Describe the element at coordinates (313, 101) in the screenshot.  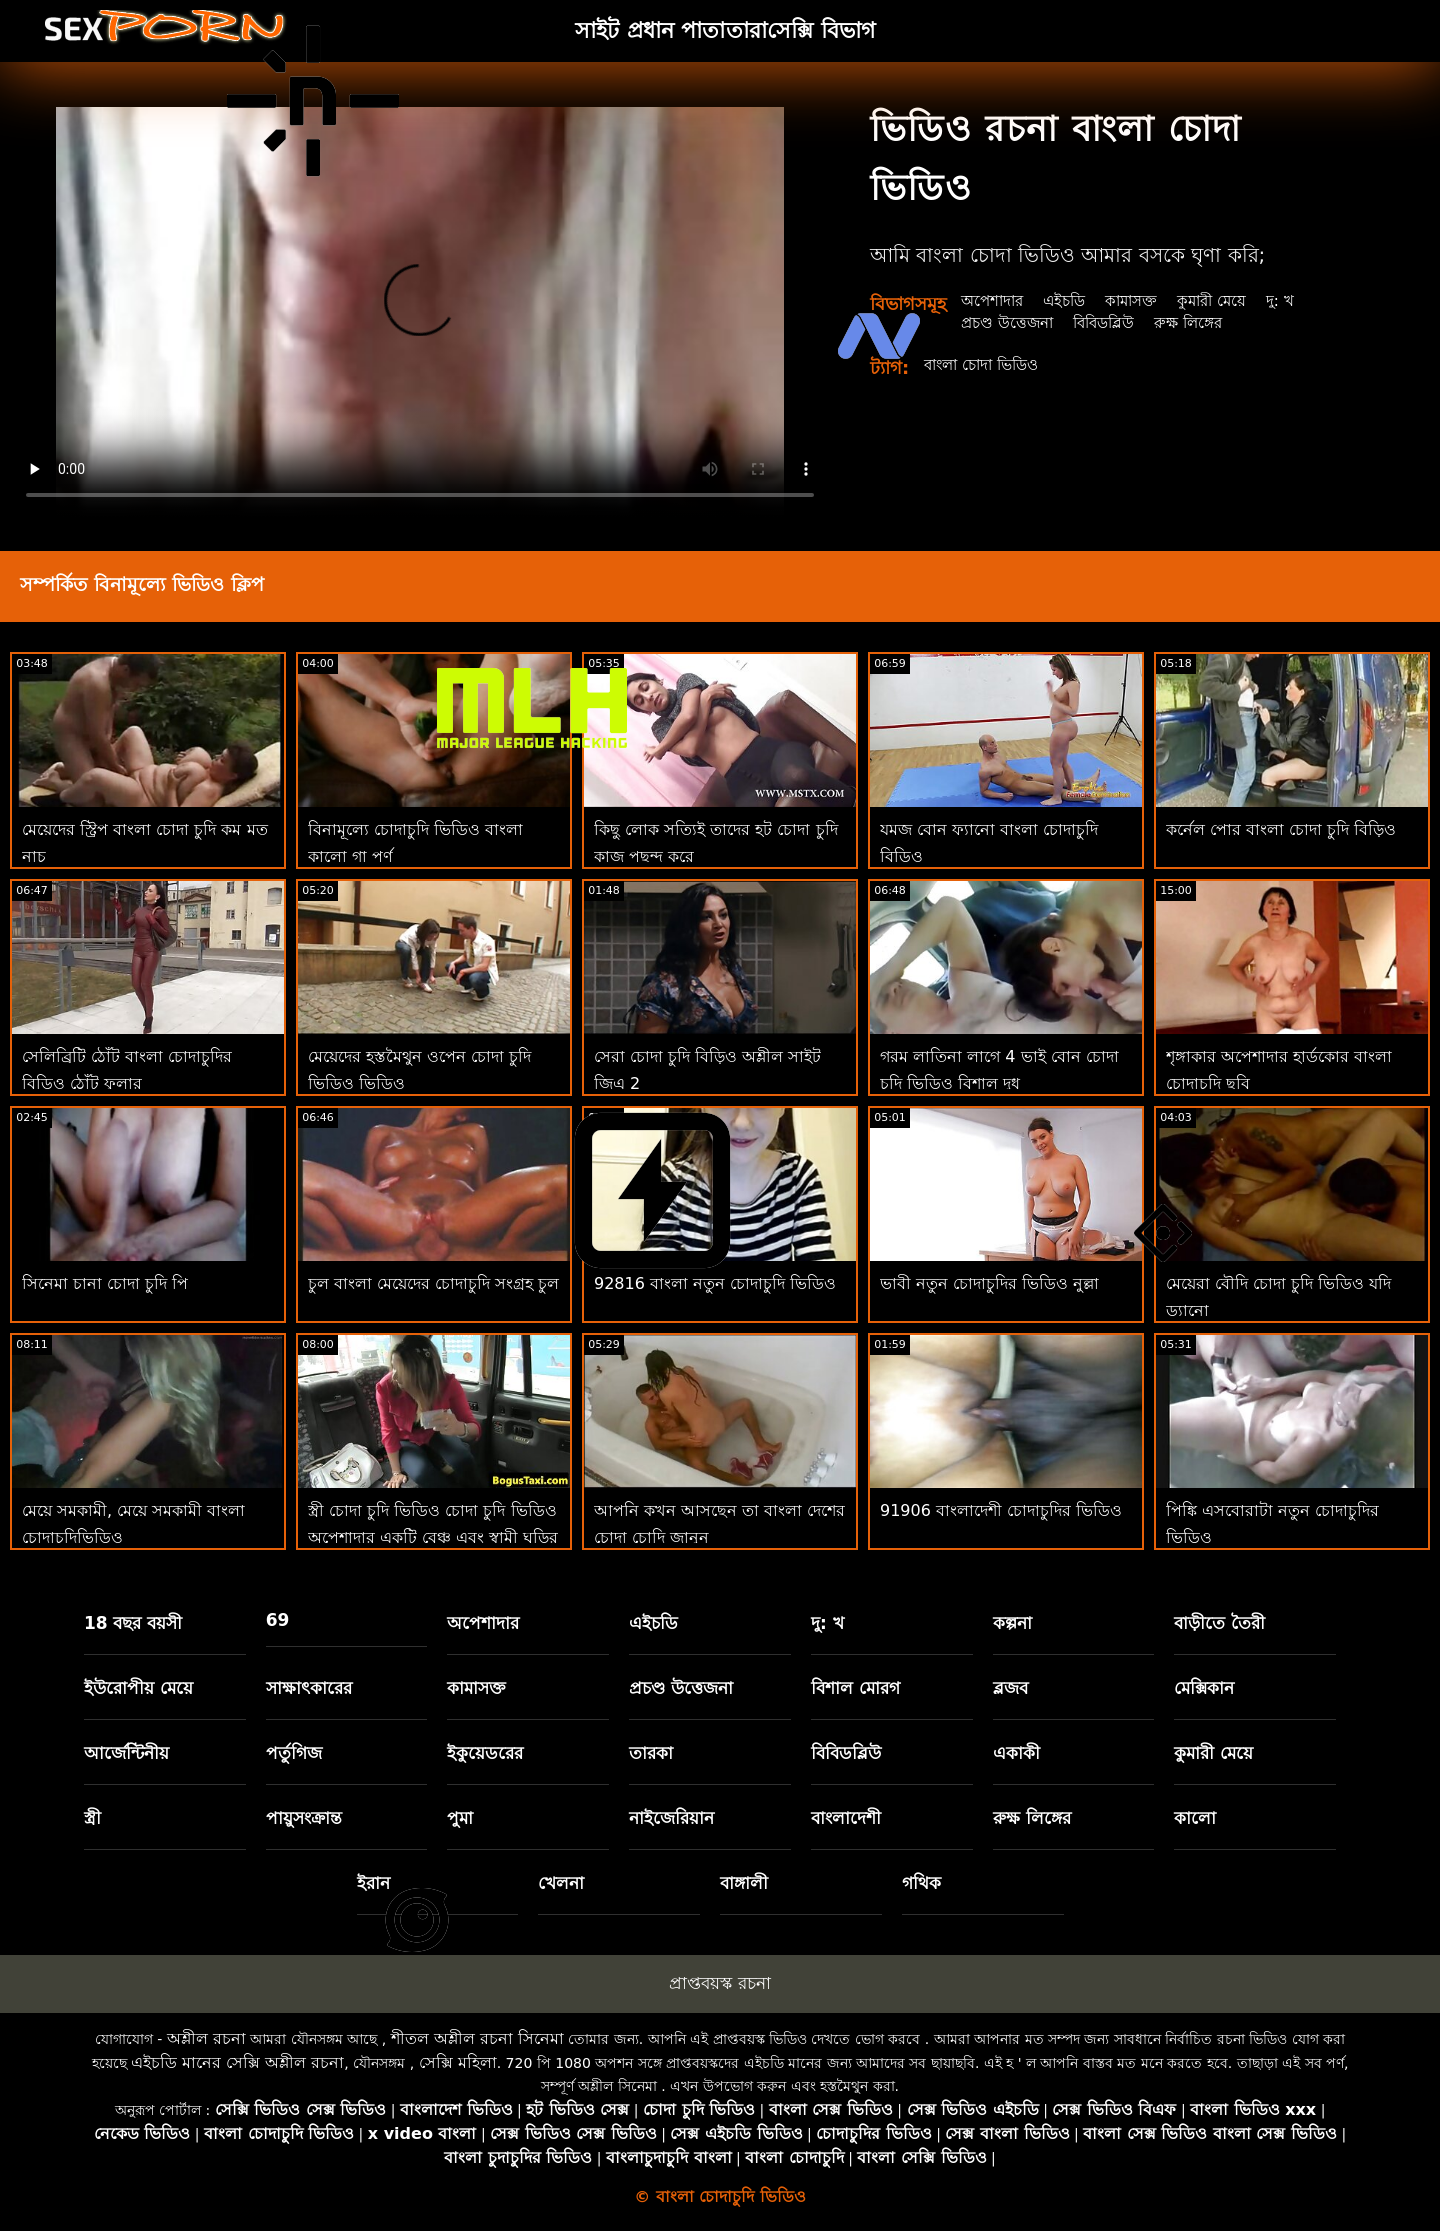
I see `Netlify logo` at that location.